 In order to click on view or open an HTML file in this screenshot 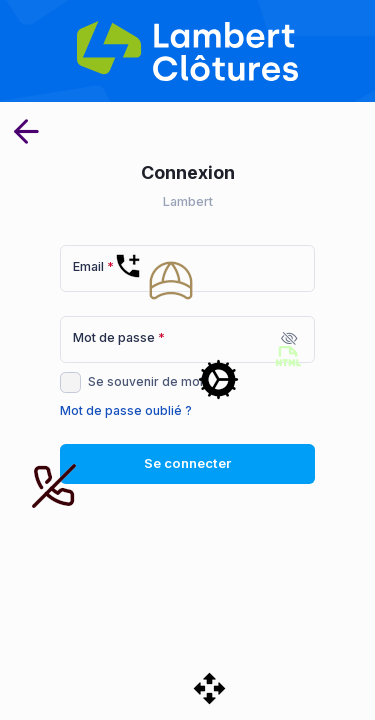, I will do `click(288, 357)`.